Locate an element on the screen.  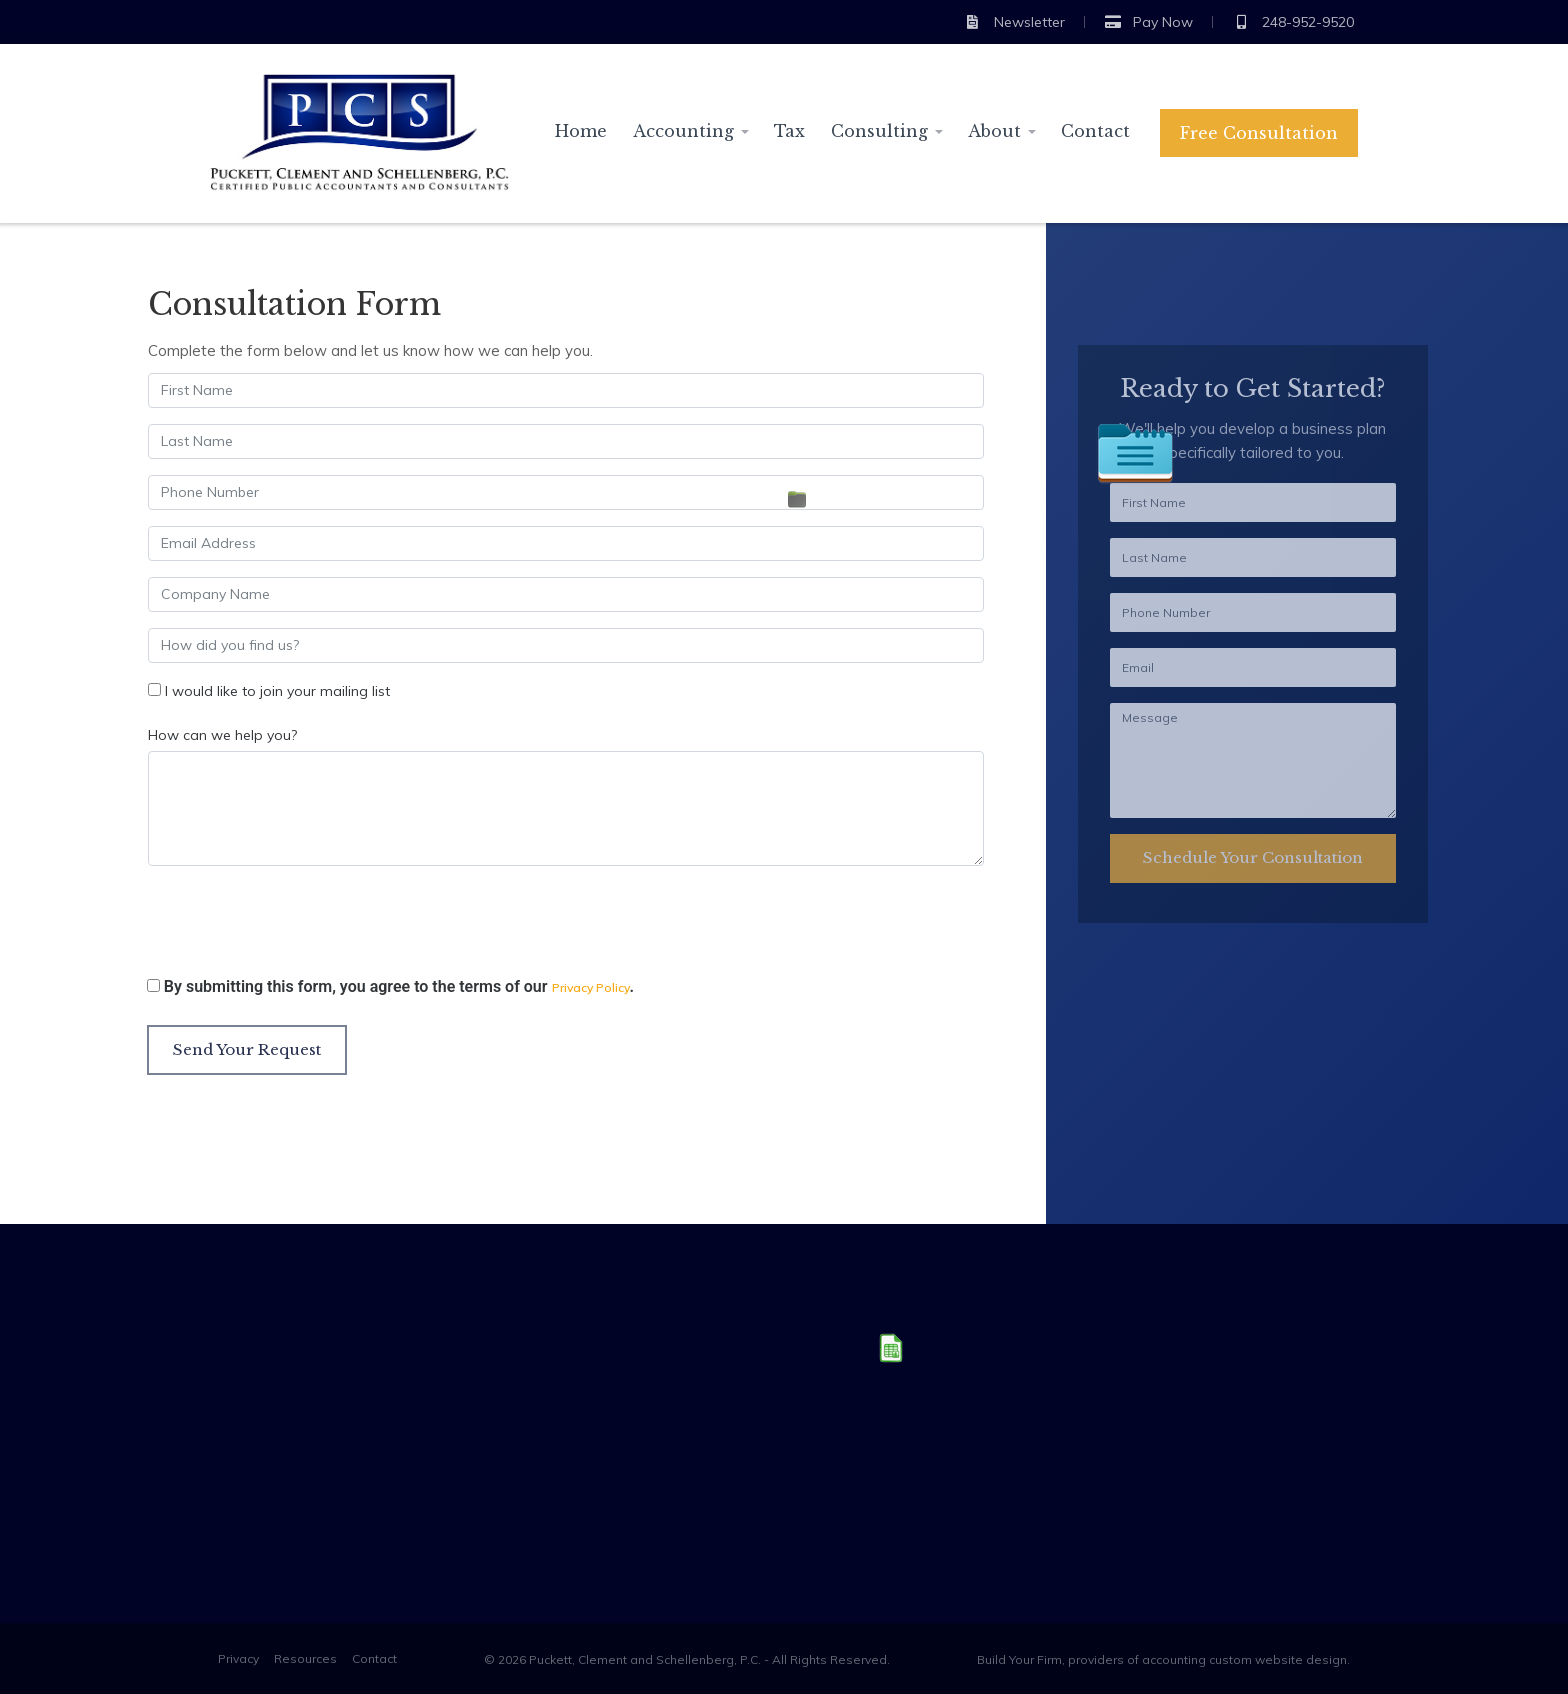
open notes or documents folder is located at coordinates (1135, 455).